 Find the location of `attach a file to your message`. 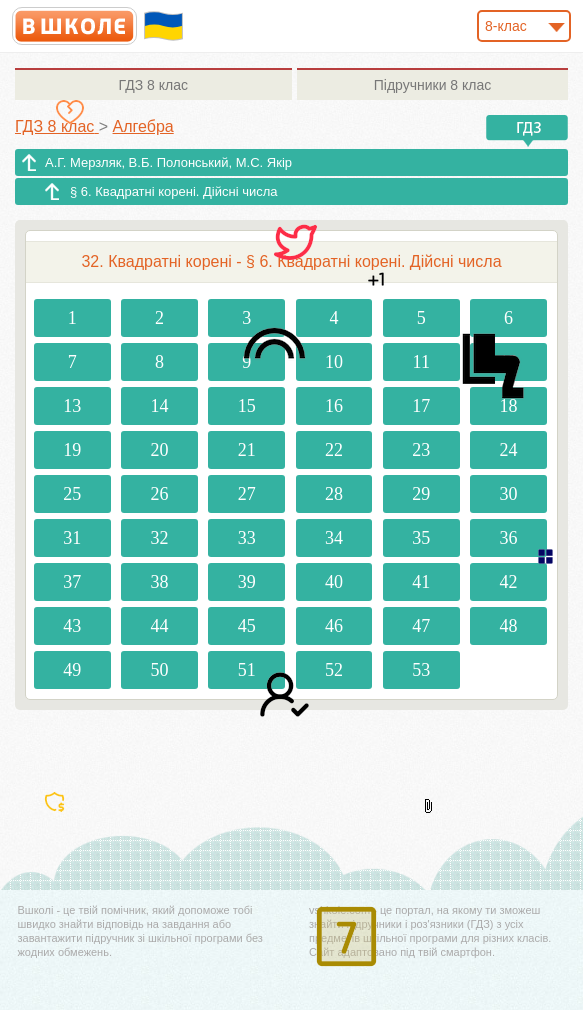

attach a file to your message is located at coordinates (428, 806).